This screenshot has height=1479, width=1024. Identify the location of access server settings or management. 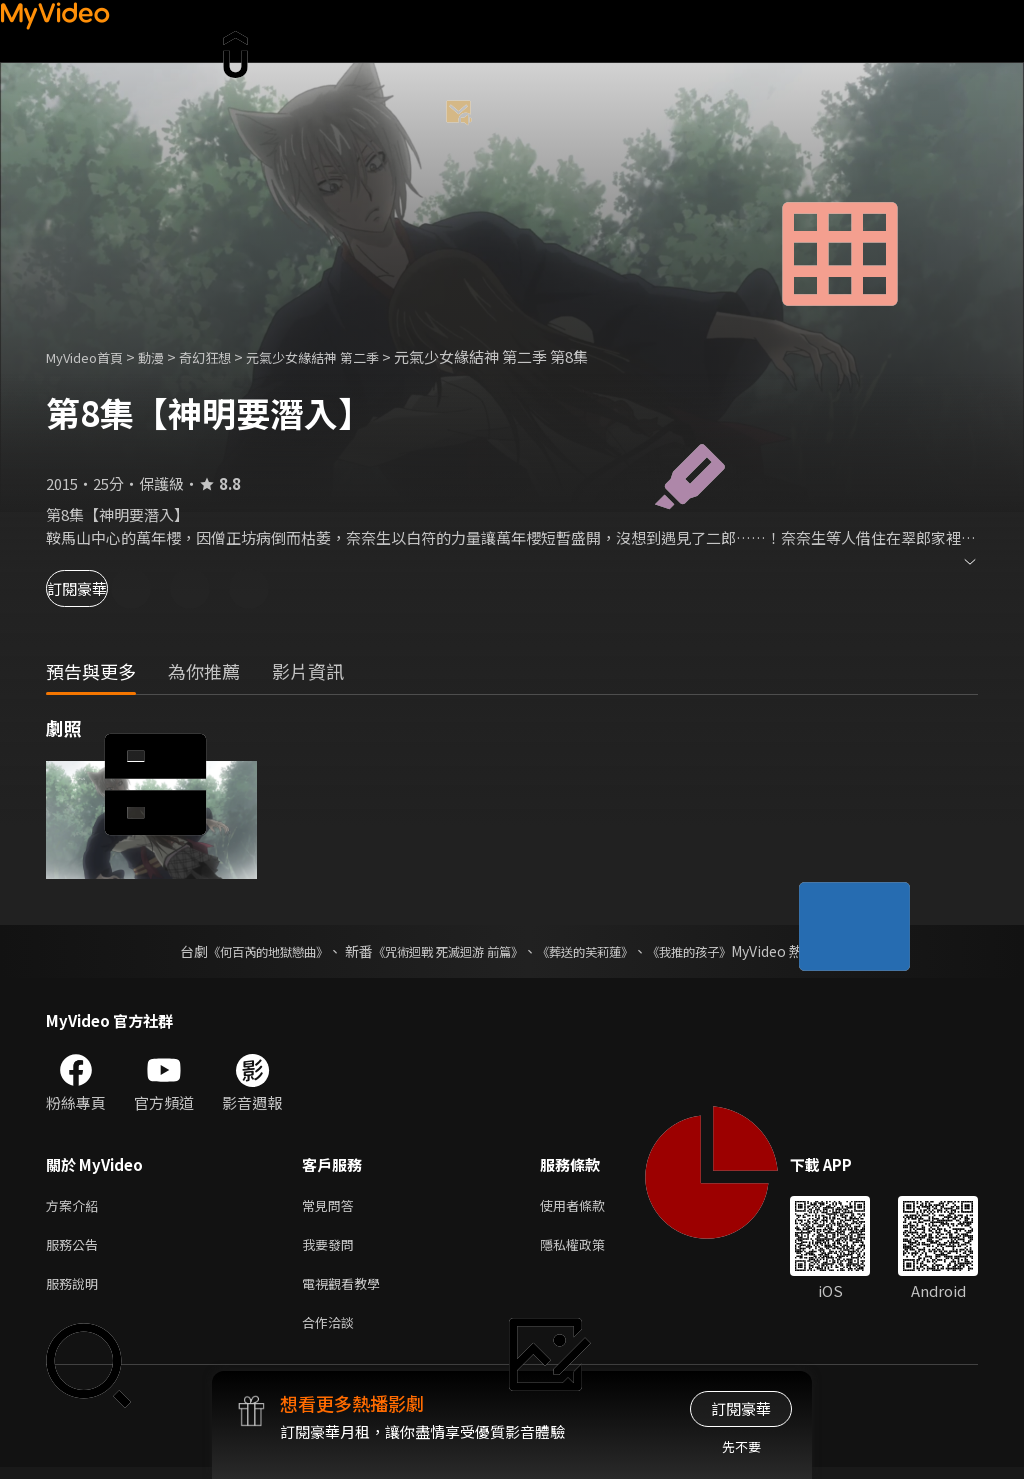
(155, 784).